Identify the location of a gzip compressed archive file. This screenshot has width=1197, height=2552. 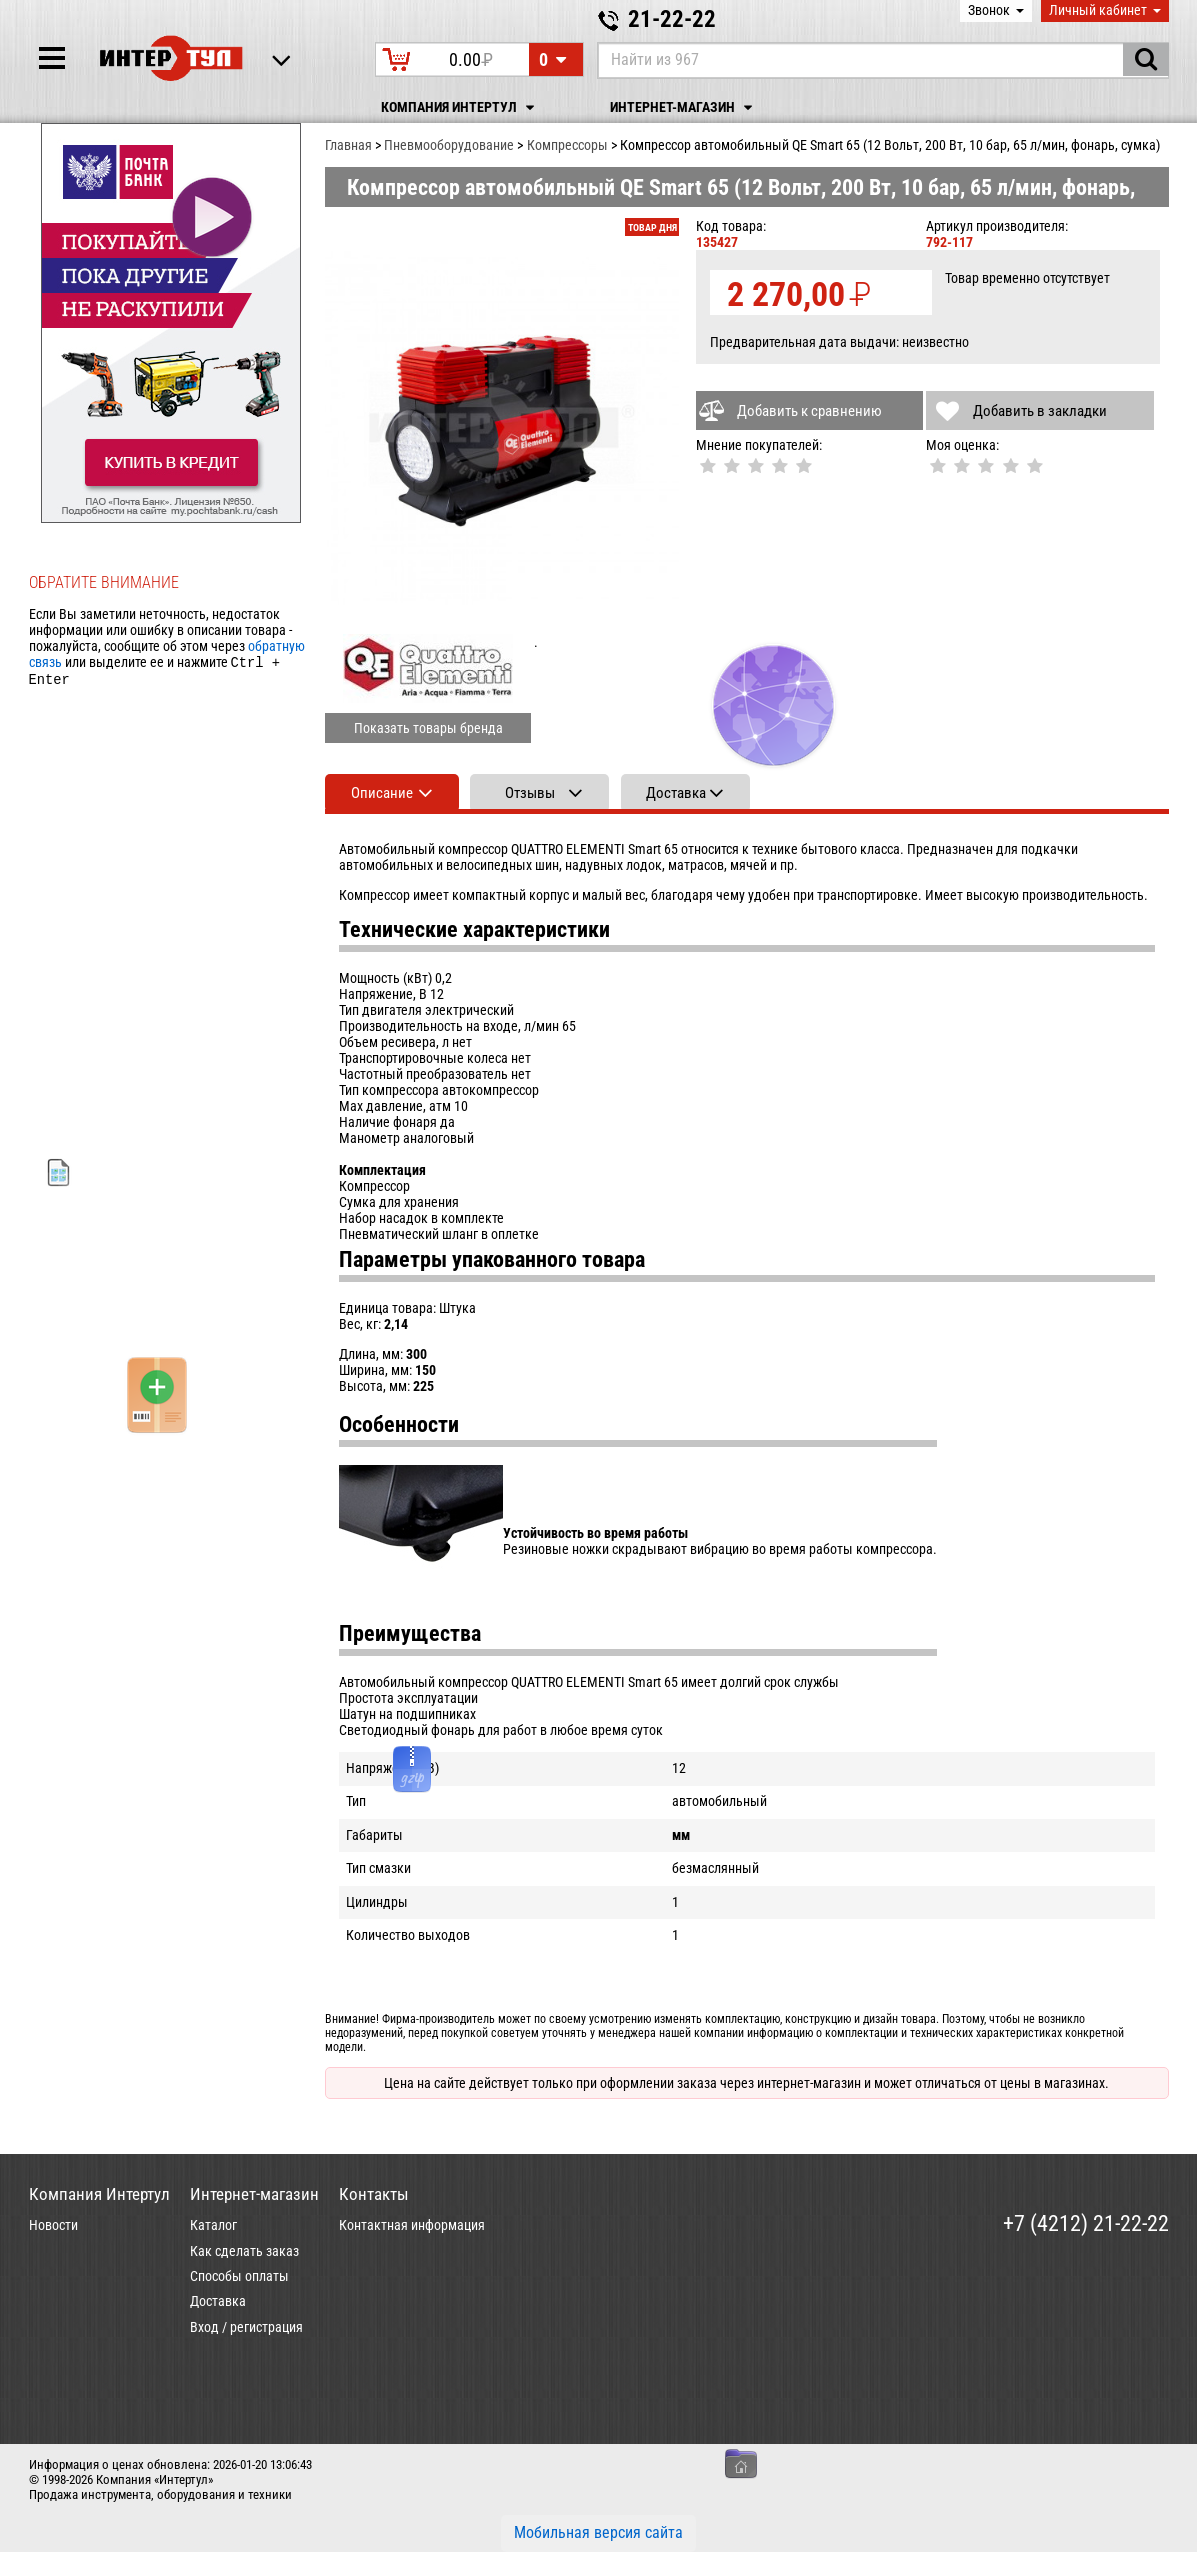
(412, 1769).